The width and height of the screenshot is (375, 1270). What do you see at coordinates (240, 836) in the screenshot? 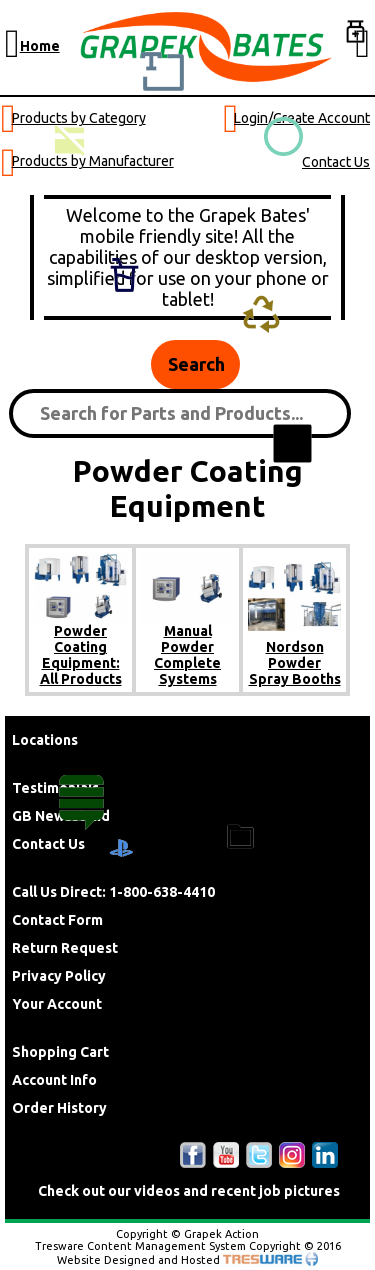
I see `open folder to view files` at bounding box center [240, 836].